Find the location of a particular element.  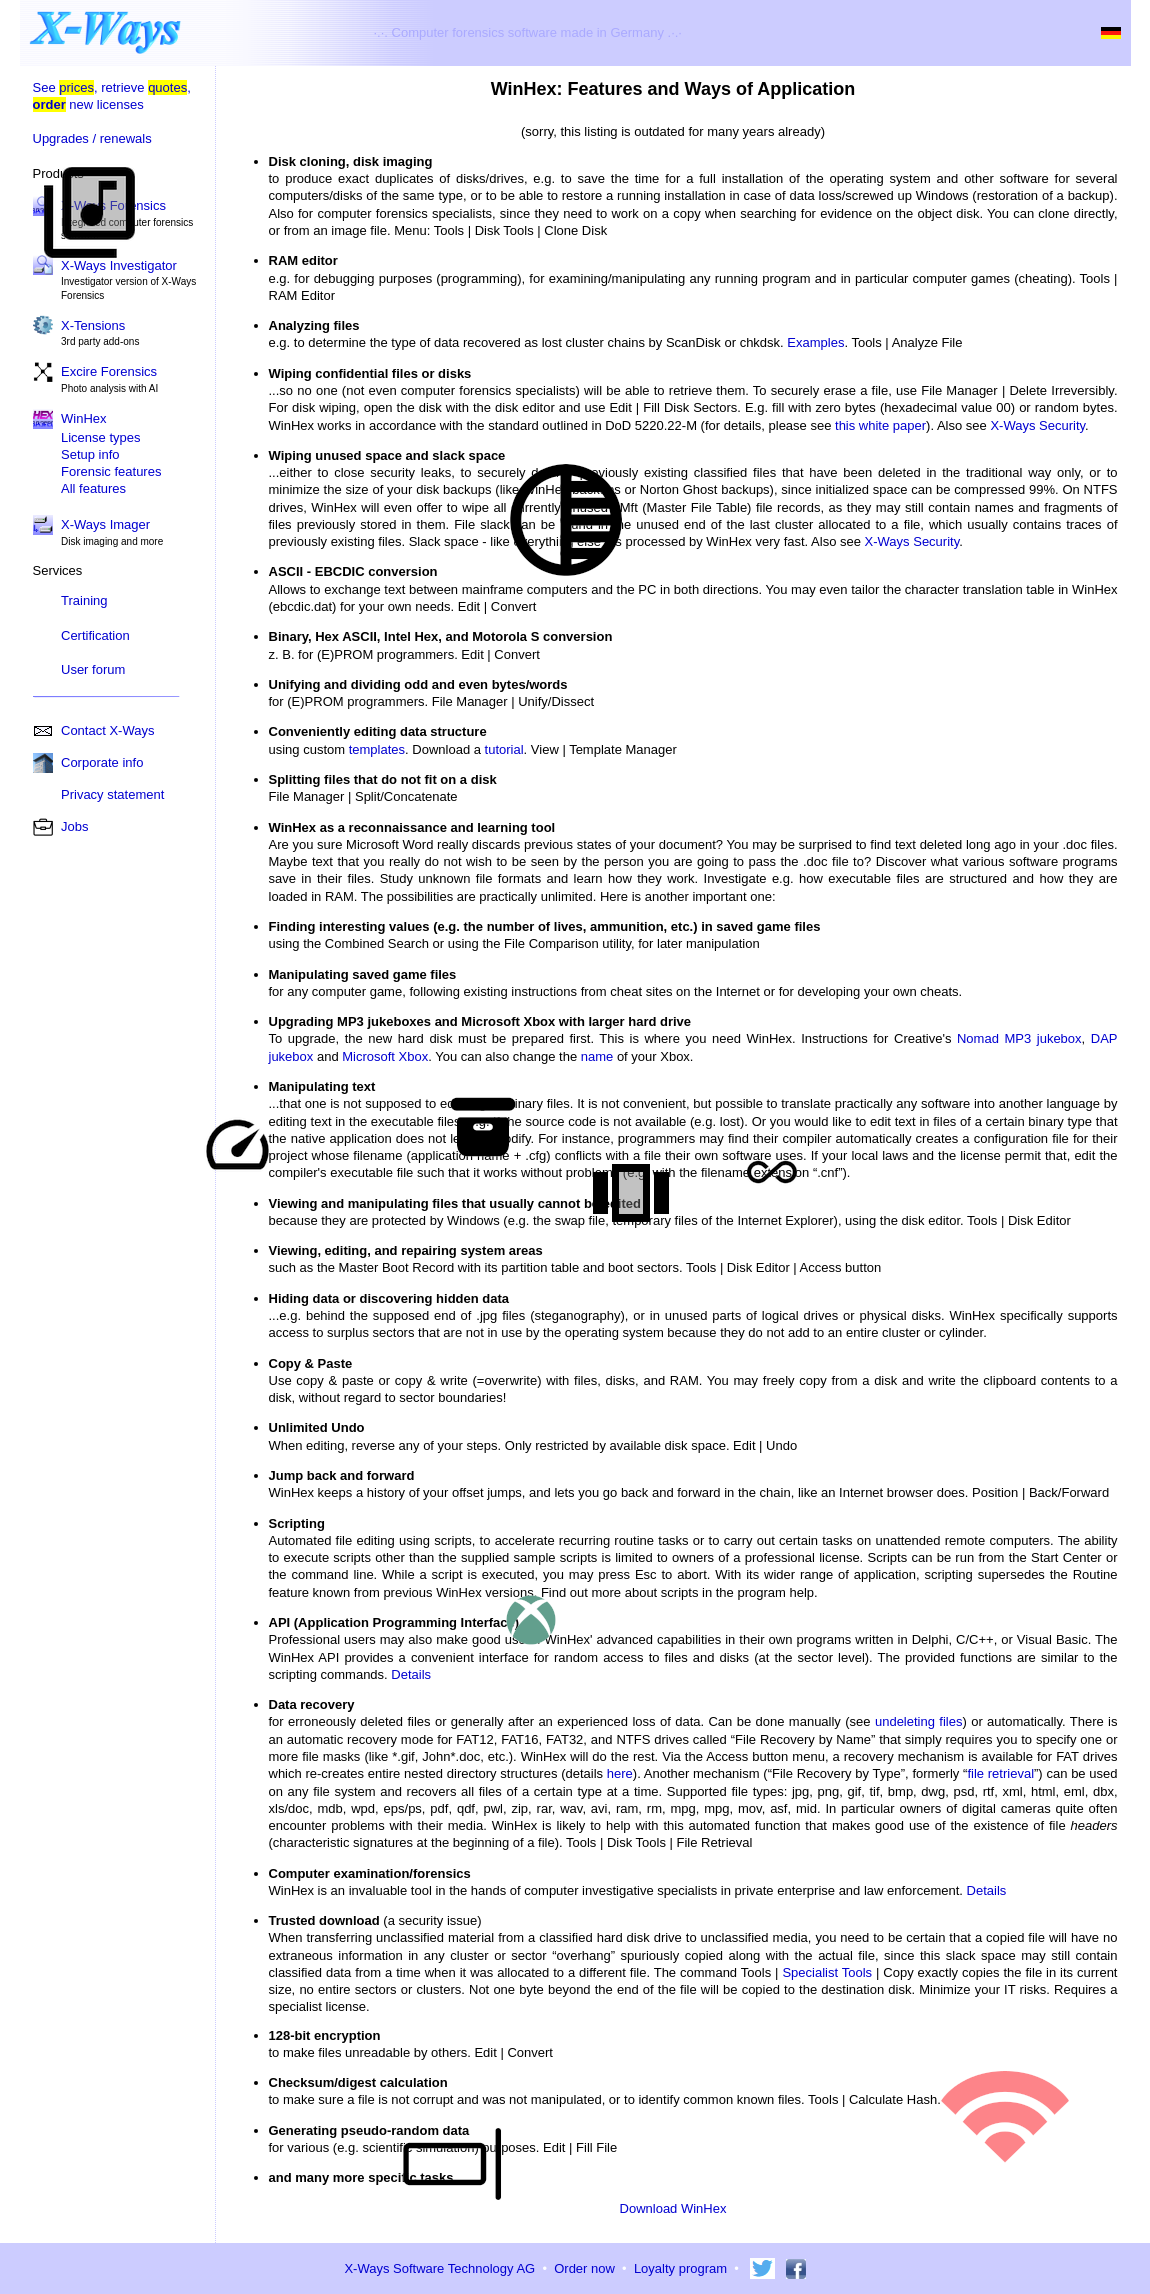

adjust playback speed is located at coordinates (237, 1144).